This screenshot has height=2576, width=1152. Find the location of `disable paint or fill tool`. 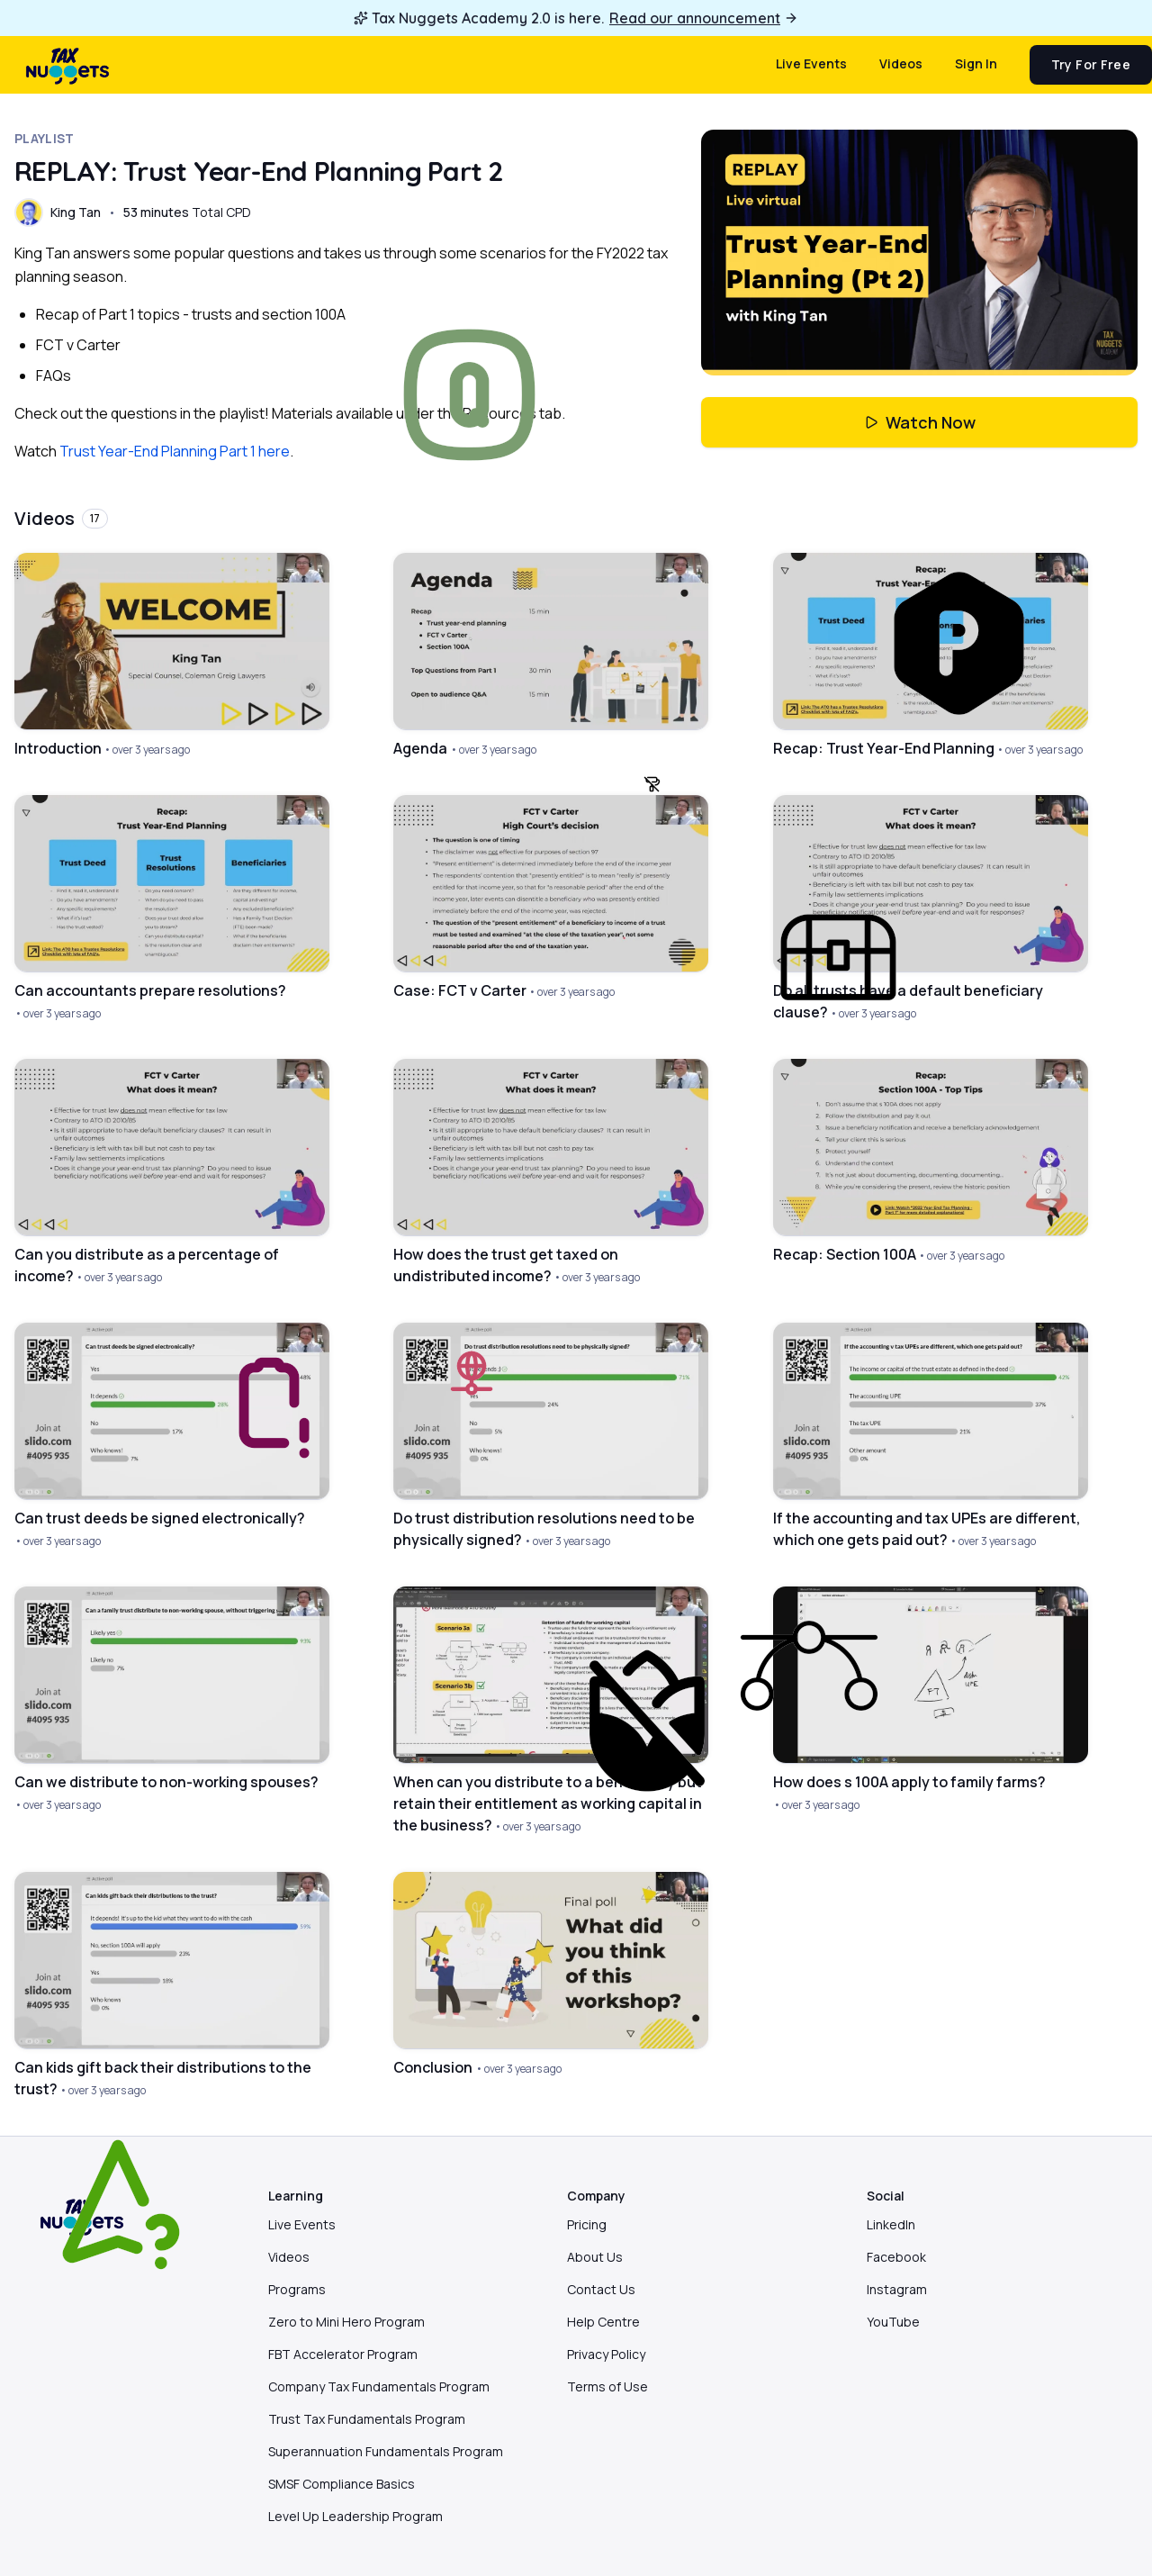

disable paint or fill tool is located at coordinates (652, 784).